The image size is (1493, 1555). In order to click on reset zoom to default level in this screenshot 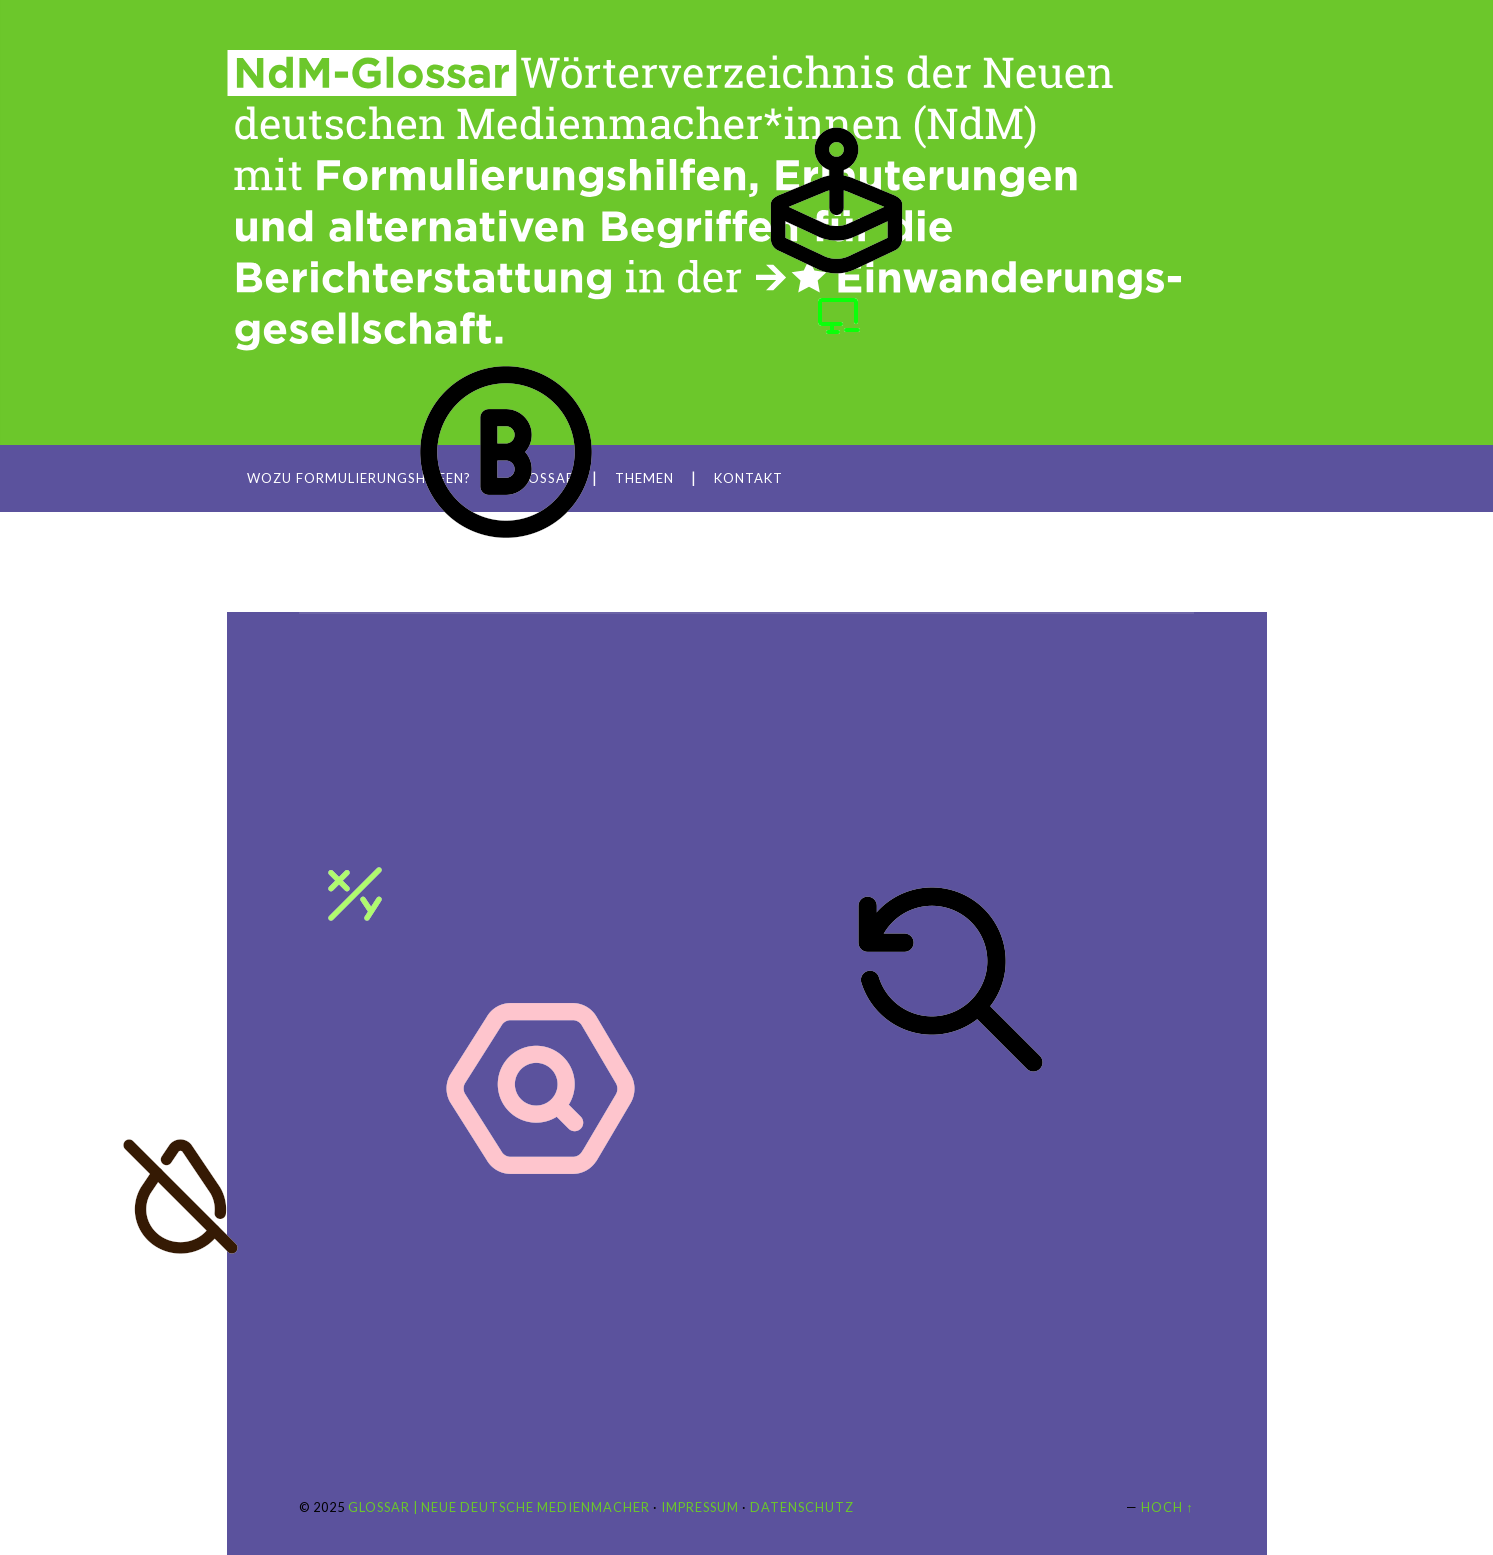, I will do `click(950, 979)`.